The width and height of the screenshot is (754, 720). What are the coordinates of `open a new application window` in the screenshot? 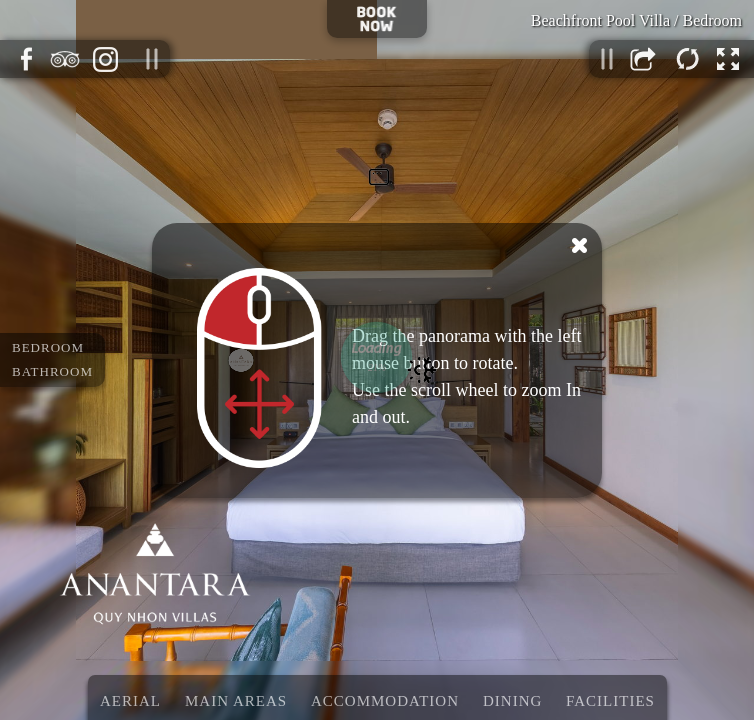 It's located at (379, 177).